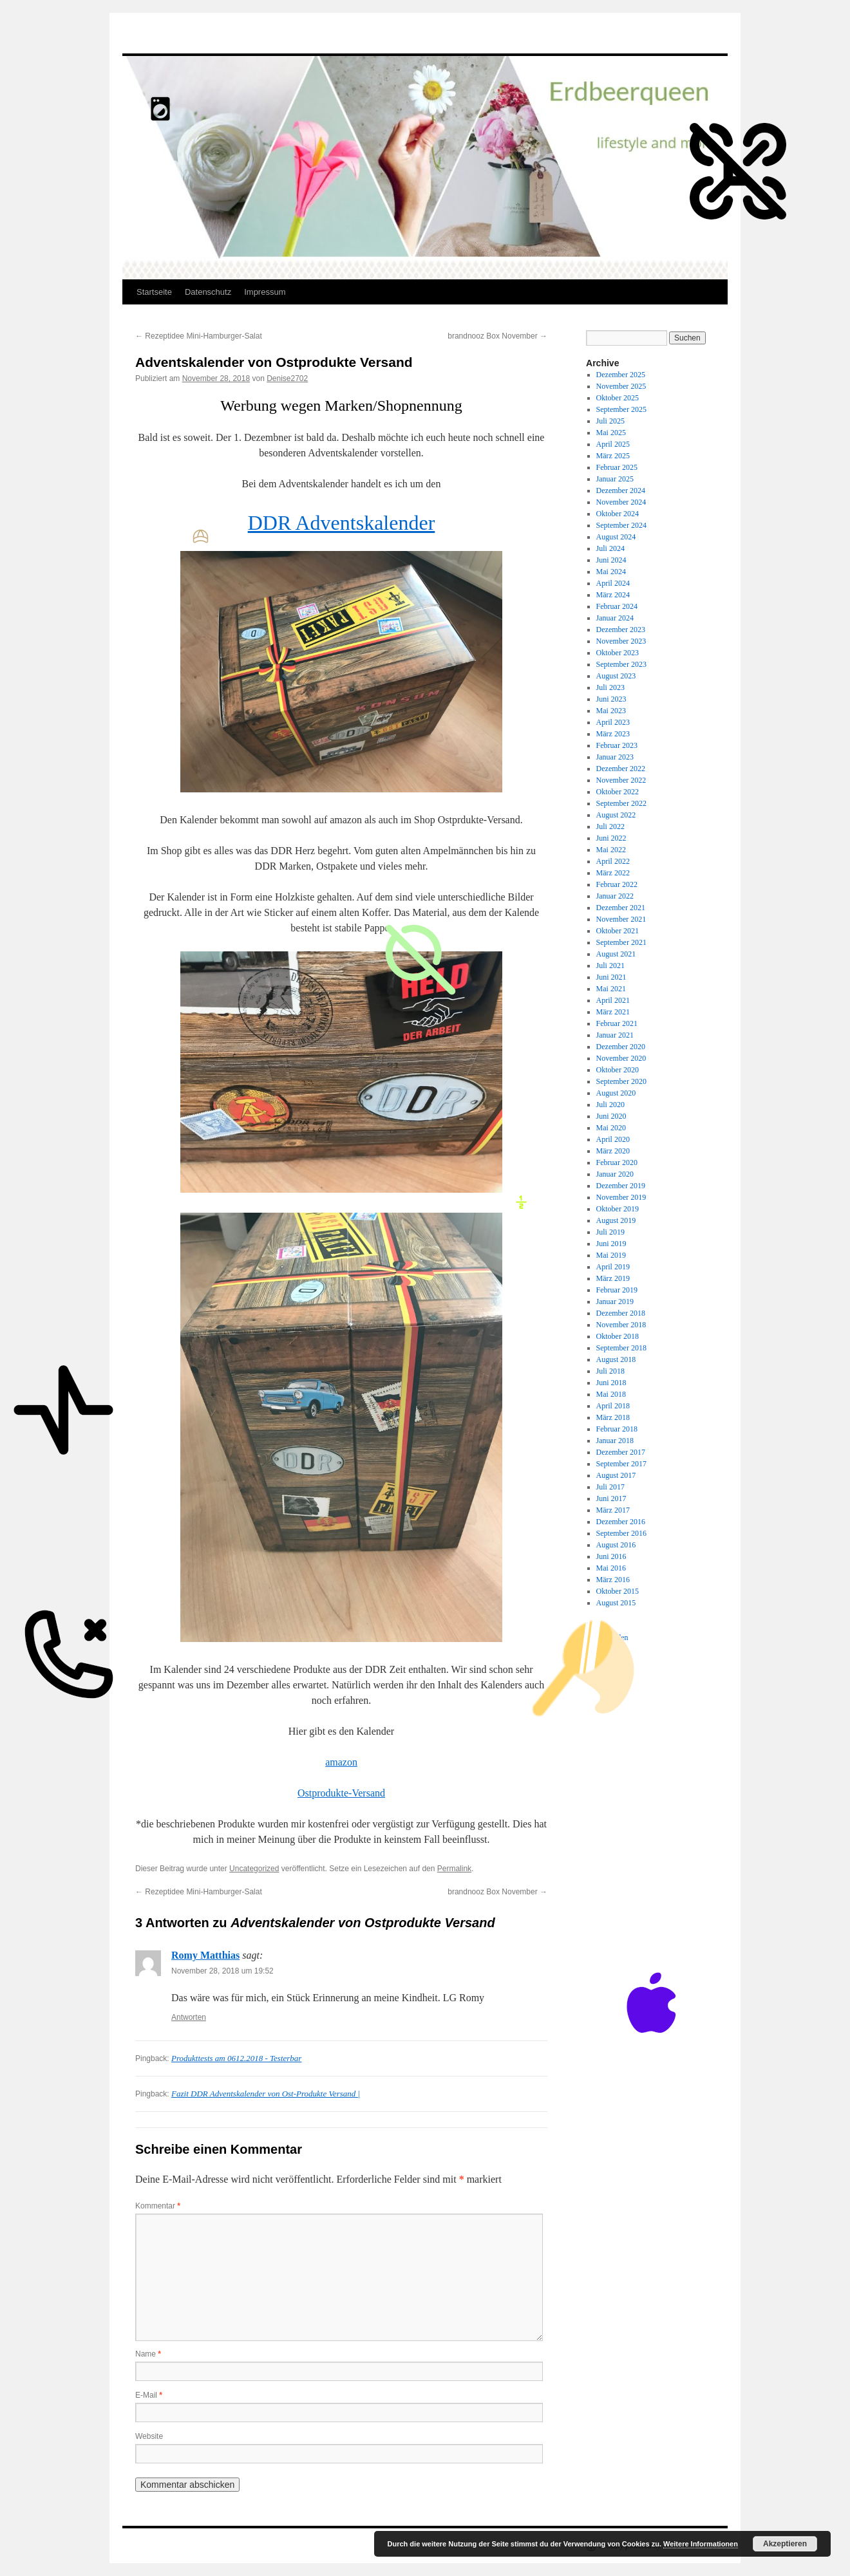 The image size is (850, 2576). I want to click on apple product or service branding, so click(652, 2004).